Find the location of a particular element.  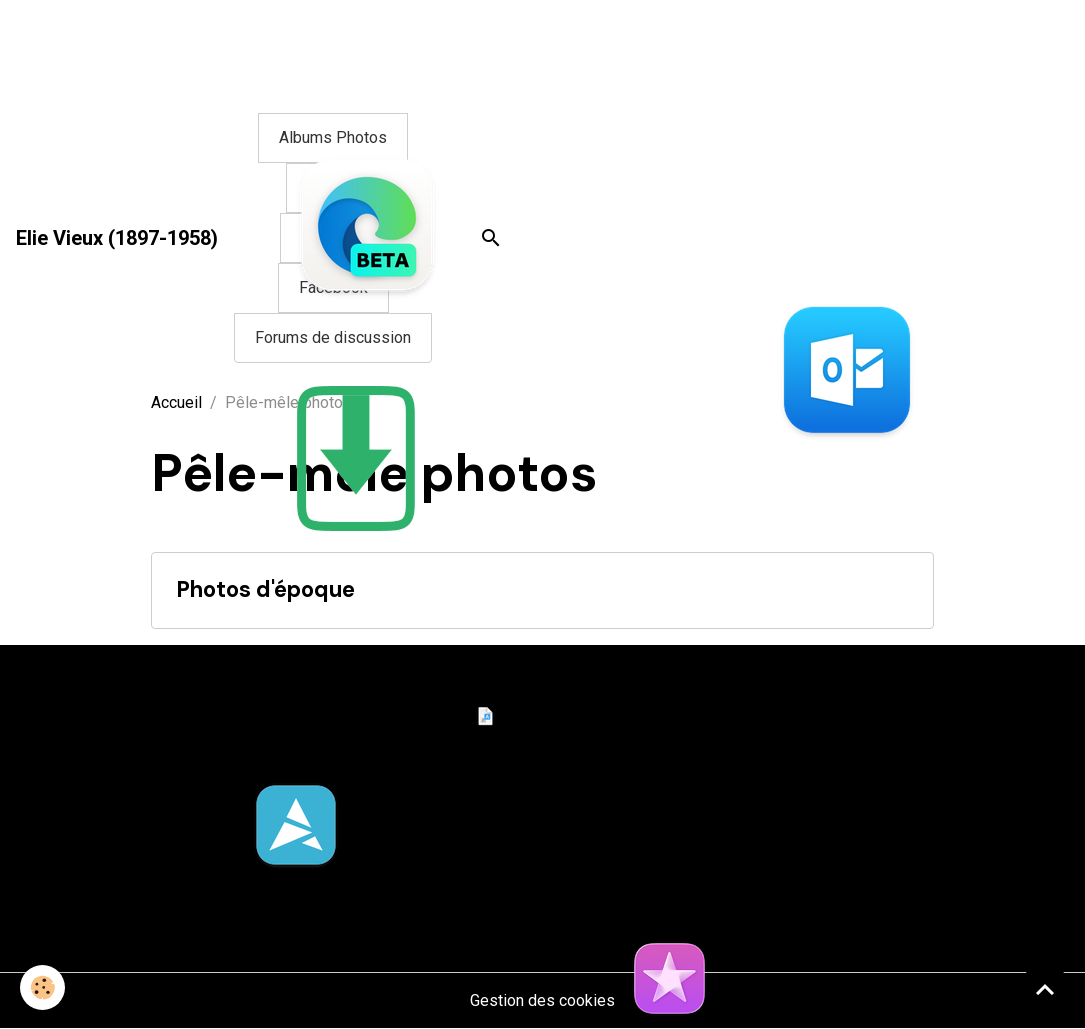

download a file or application is located at coordinates (360, 458).